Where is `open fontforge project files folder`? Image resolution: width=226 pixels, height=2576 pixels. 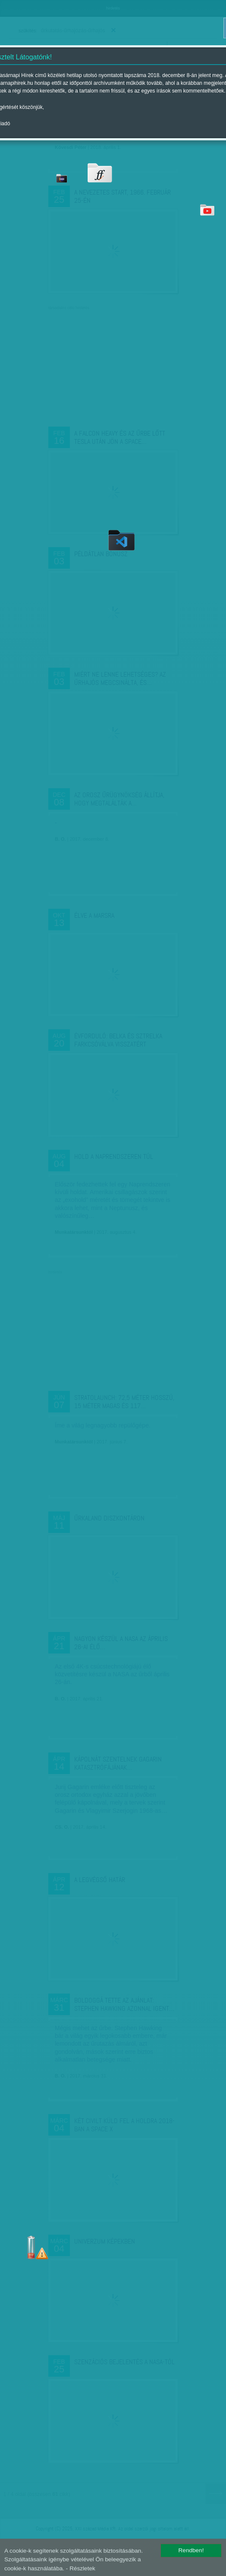
open fontforge project files folder is located at coordinates (100, 173).